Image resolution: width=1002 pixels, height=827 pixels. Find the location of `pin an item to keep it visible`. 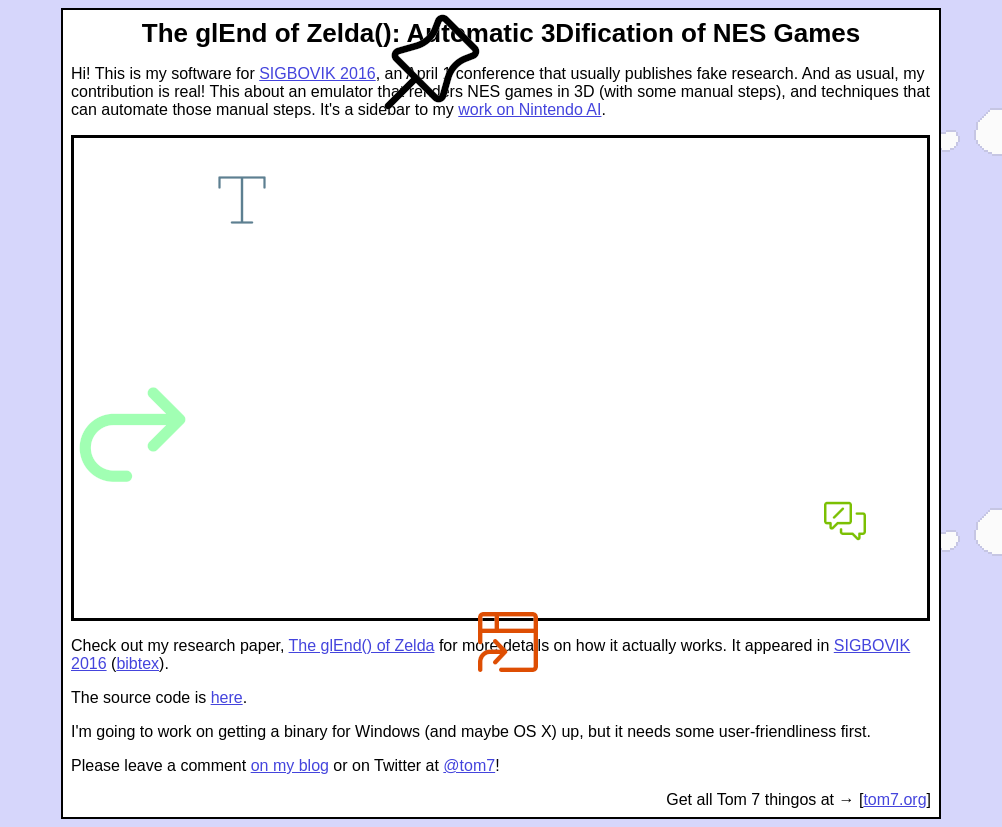

pin an item to keep it visible is located at coordinates (429, 64).